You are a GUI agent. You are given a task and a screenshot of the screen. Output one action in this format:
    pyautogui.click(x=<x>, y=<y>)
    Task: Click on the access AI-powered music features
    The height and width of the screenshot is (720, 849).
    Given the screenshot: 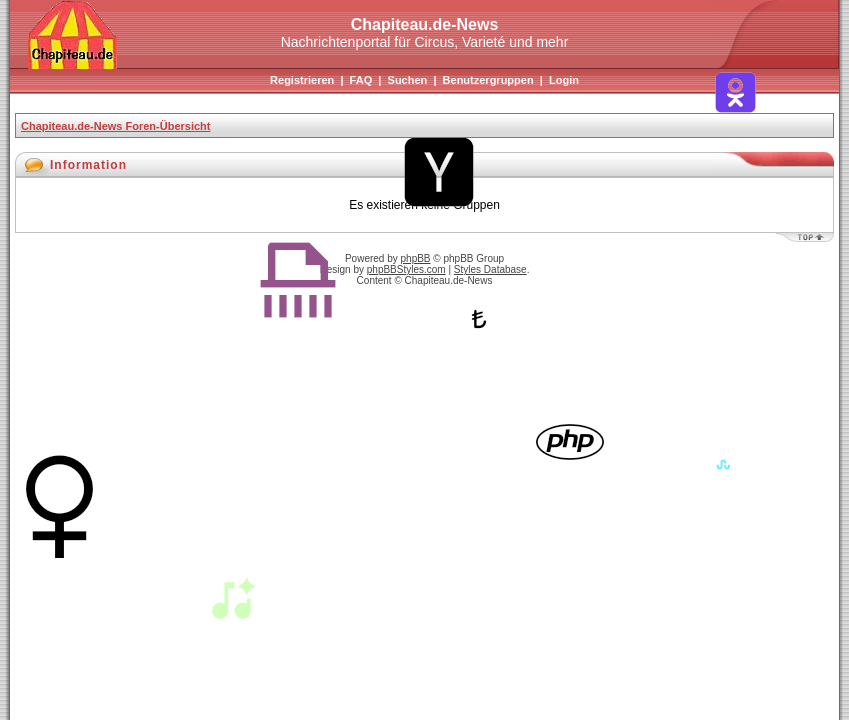 What is the action you would take?
    pyautogui.click(x=234, y=600)
    